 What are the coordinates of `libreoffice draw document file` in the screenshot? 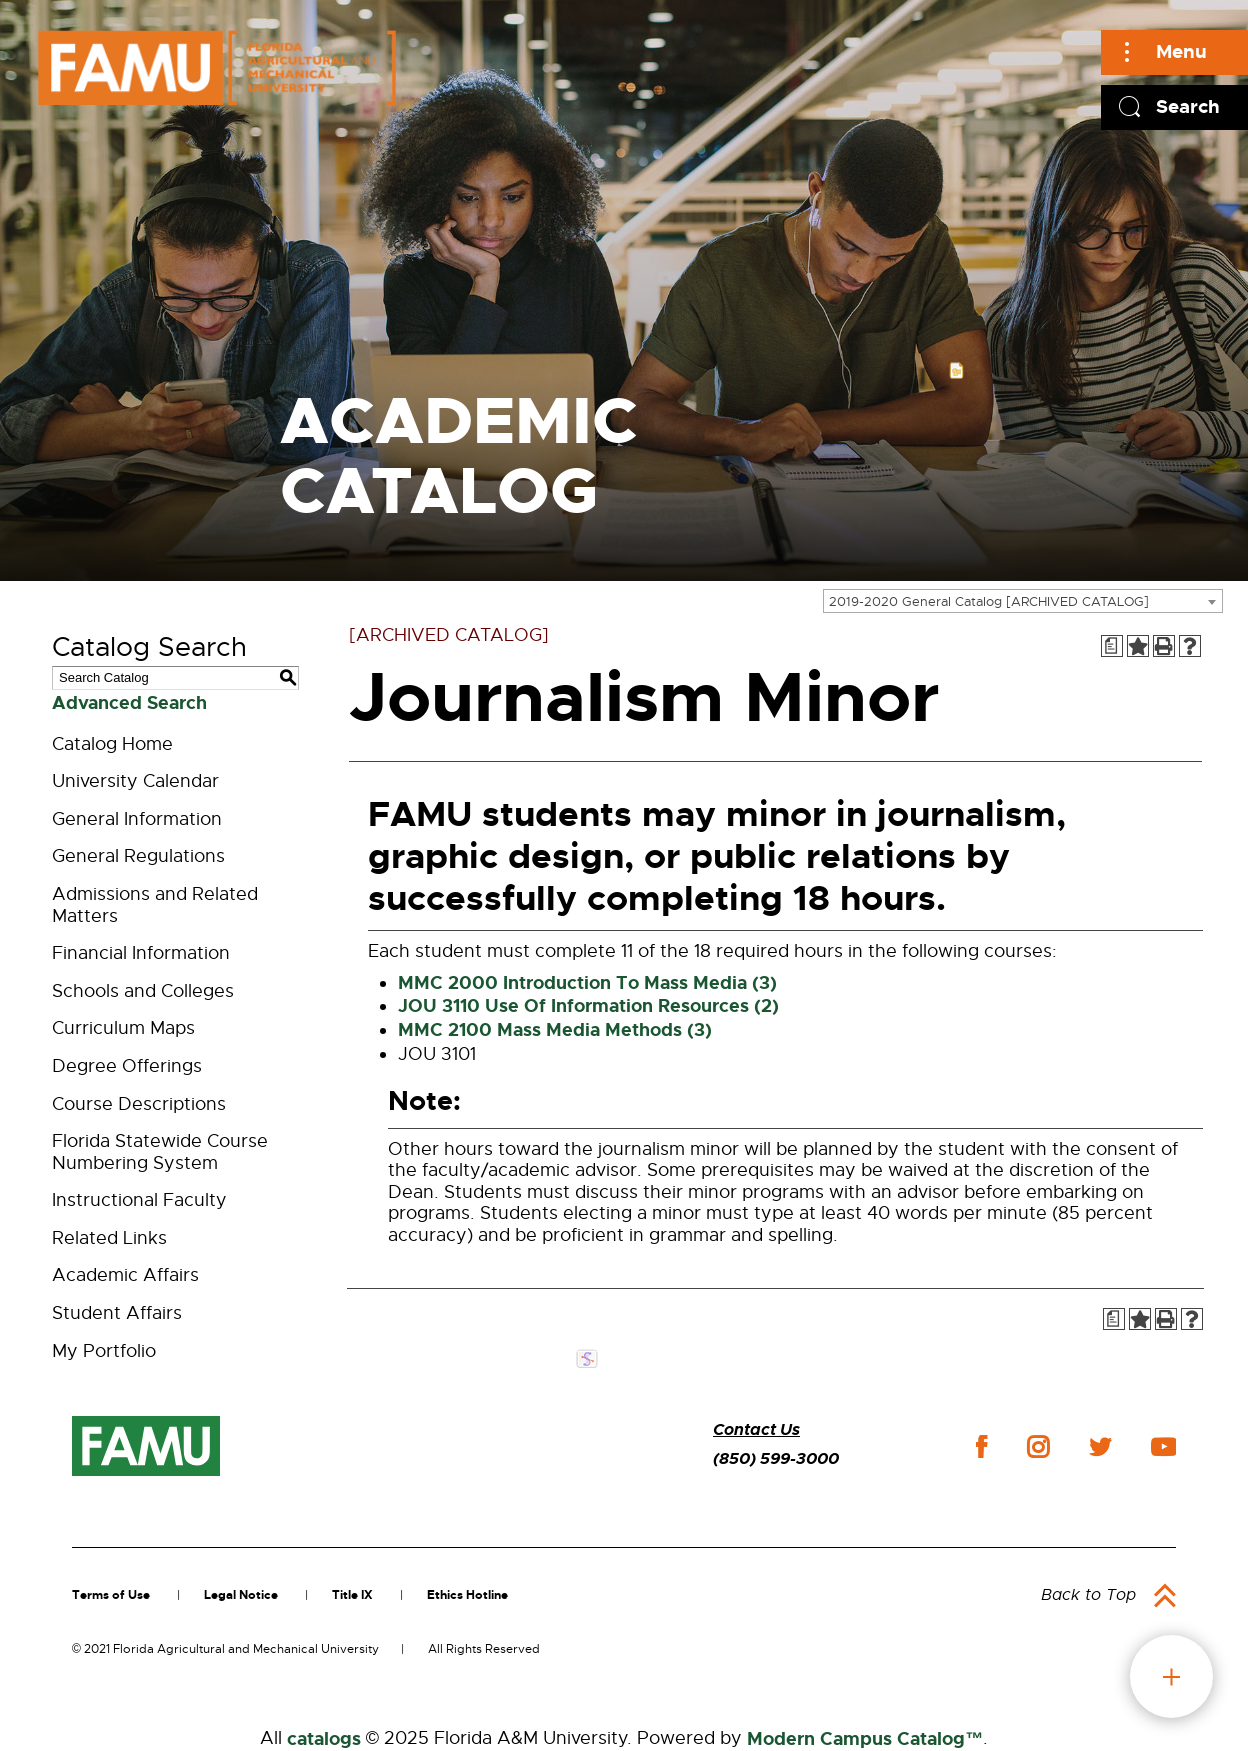 It's located at (956, 370).